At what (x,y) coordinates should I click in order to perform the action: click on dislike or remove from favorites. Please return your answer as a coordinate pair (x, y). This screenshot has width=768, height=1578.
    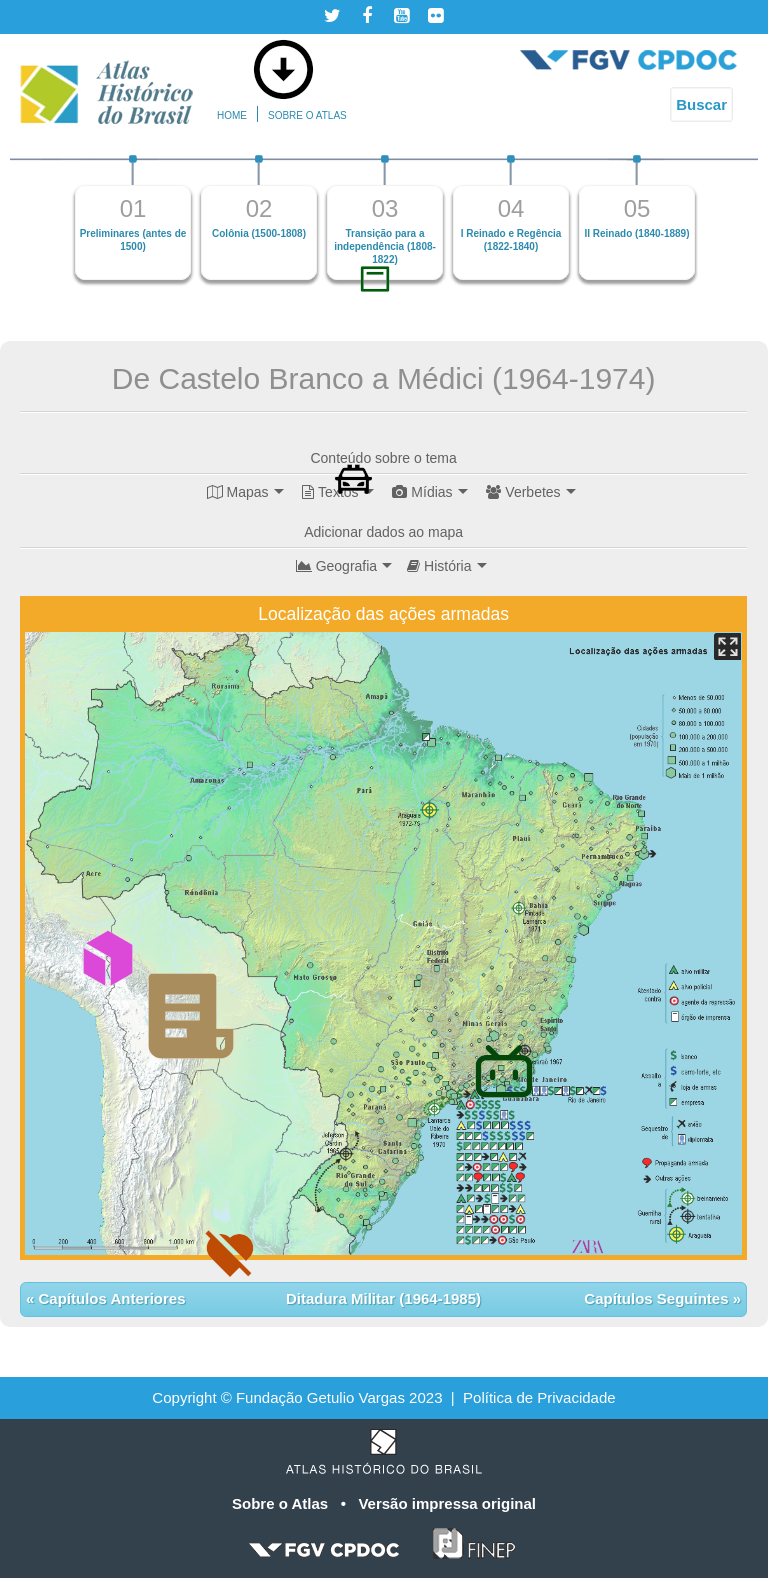
    Looking at the image, I should click on (230, 1255).